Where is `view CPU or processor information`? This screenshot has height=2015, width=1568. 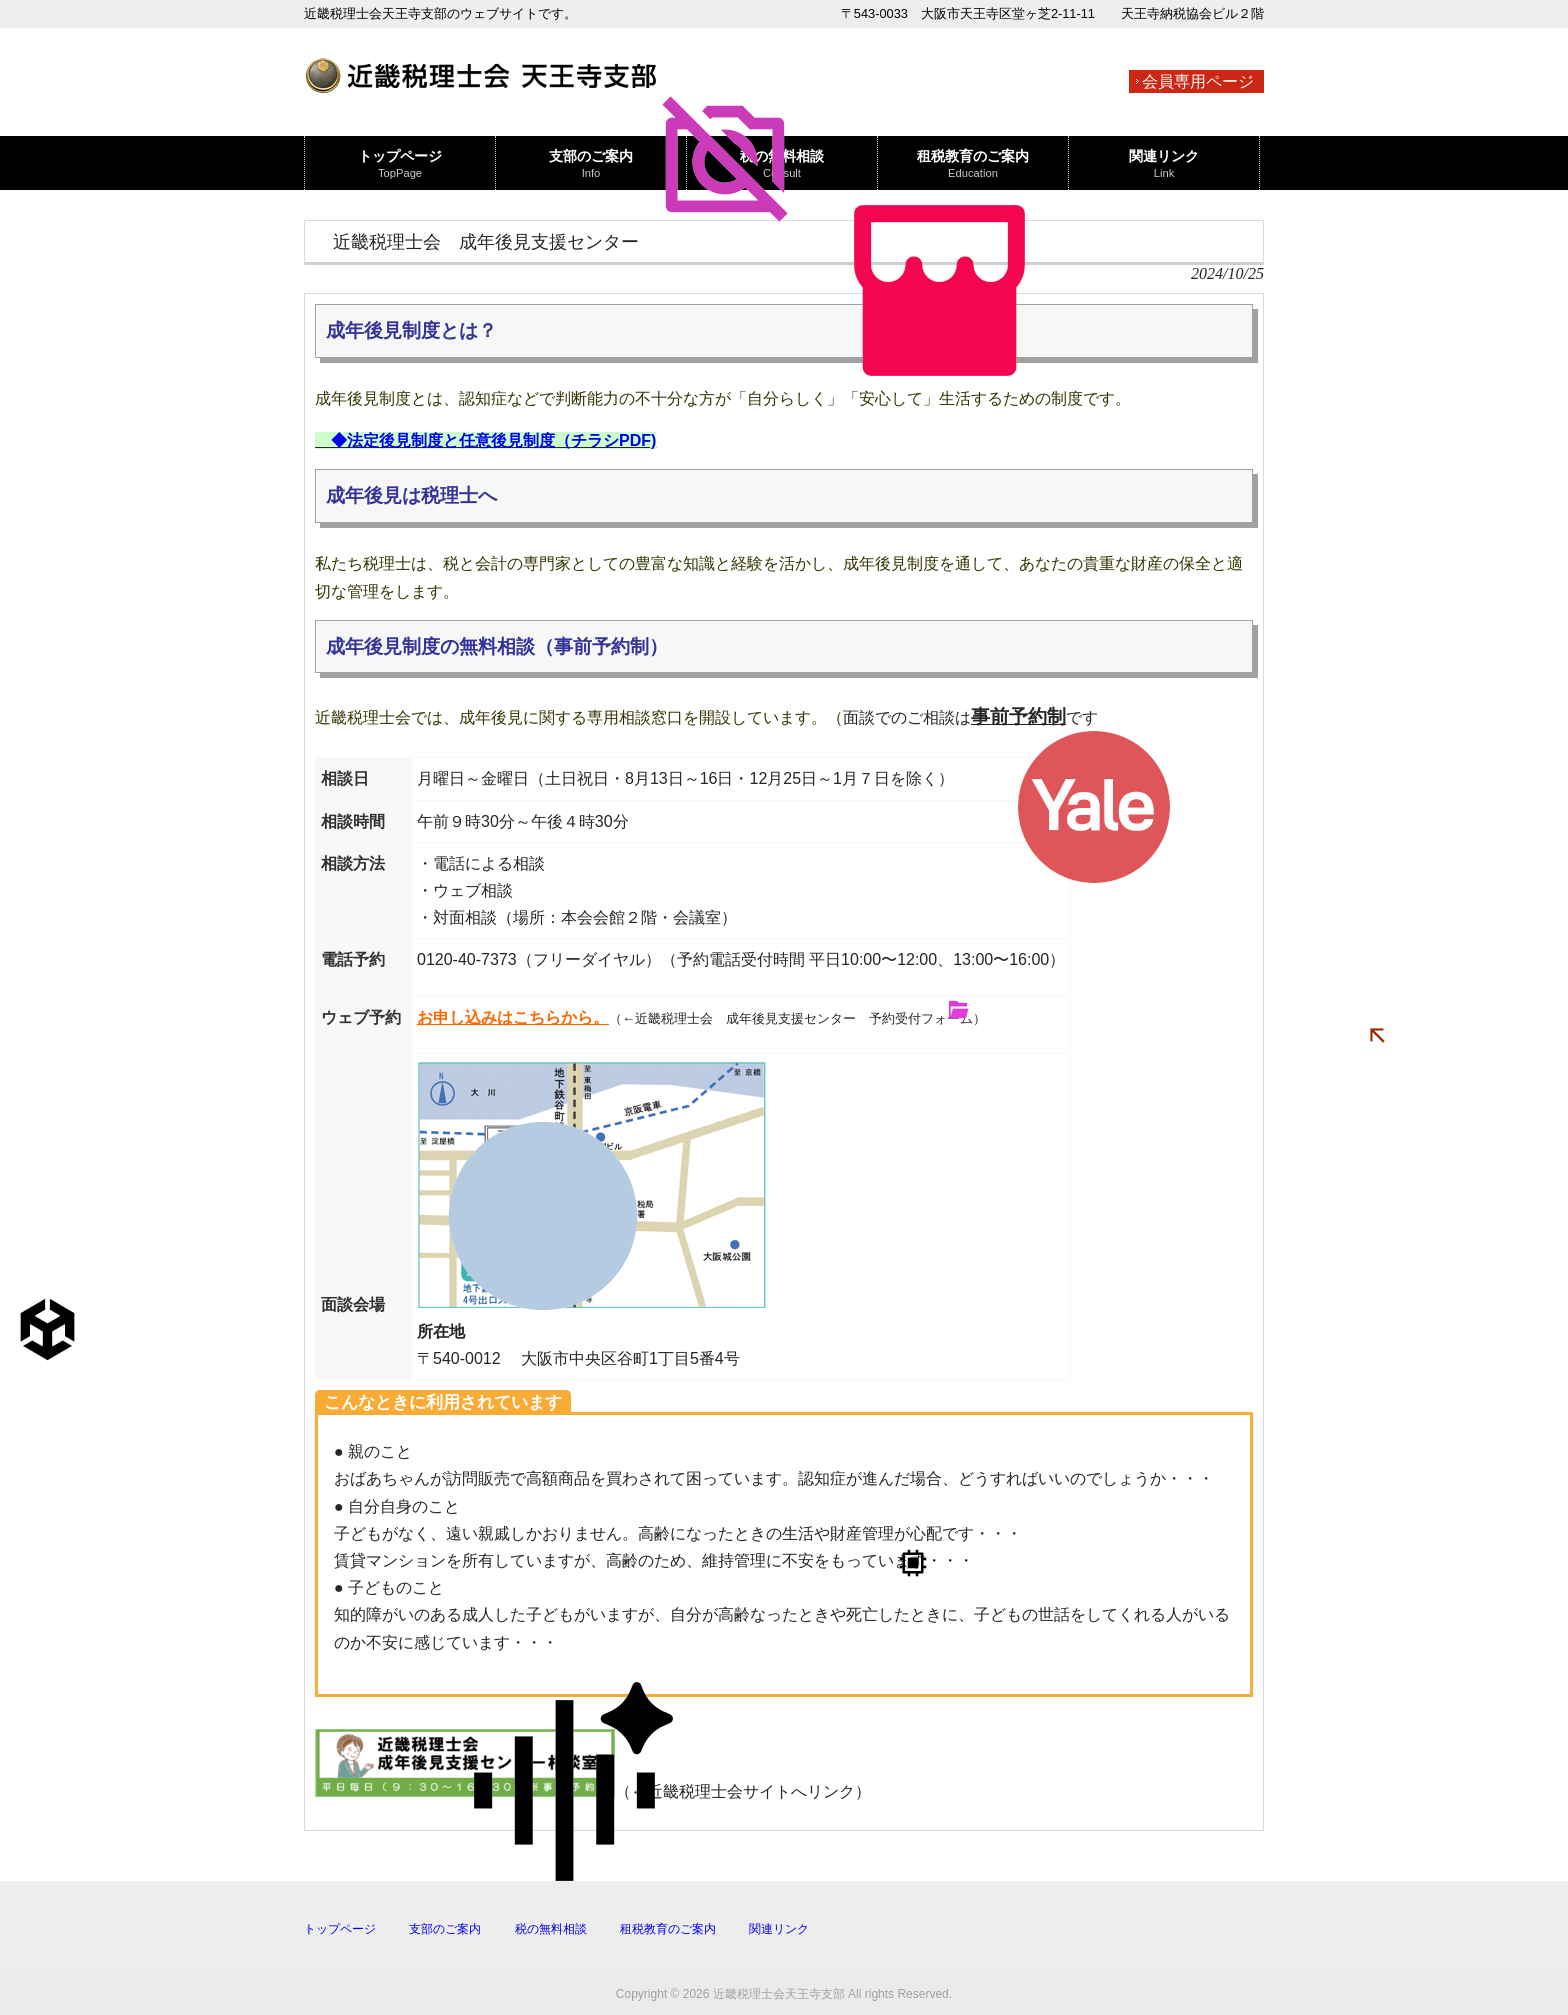
view CPU or processor information is located at coordinates (913, 1563).